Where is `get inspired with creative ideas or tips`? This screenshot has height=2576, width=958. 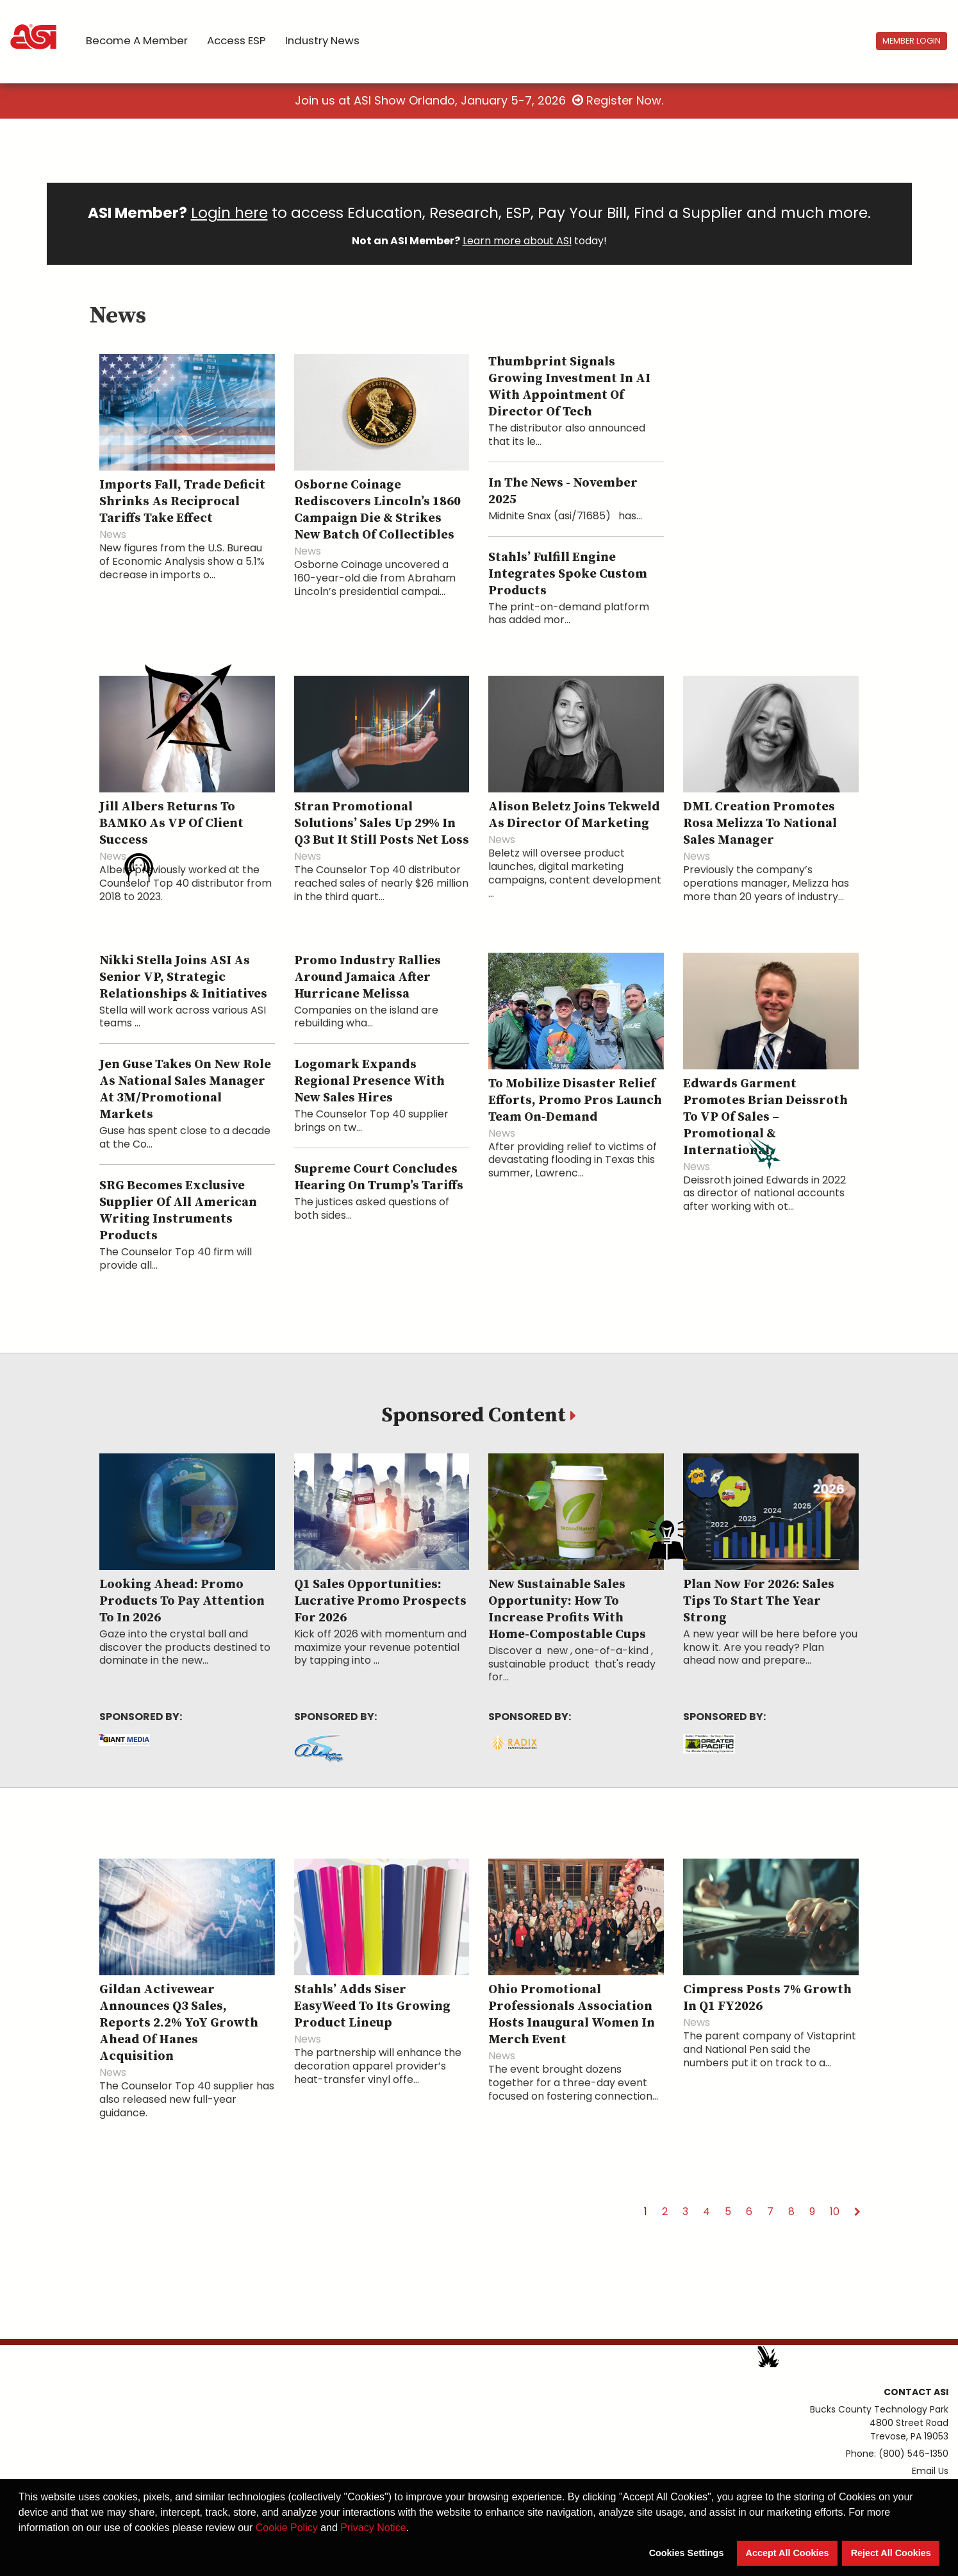 get inspired with creative ideas or tips is located at coordinates (666, 1540).